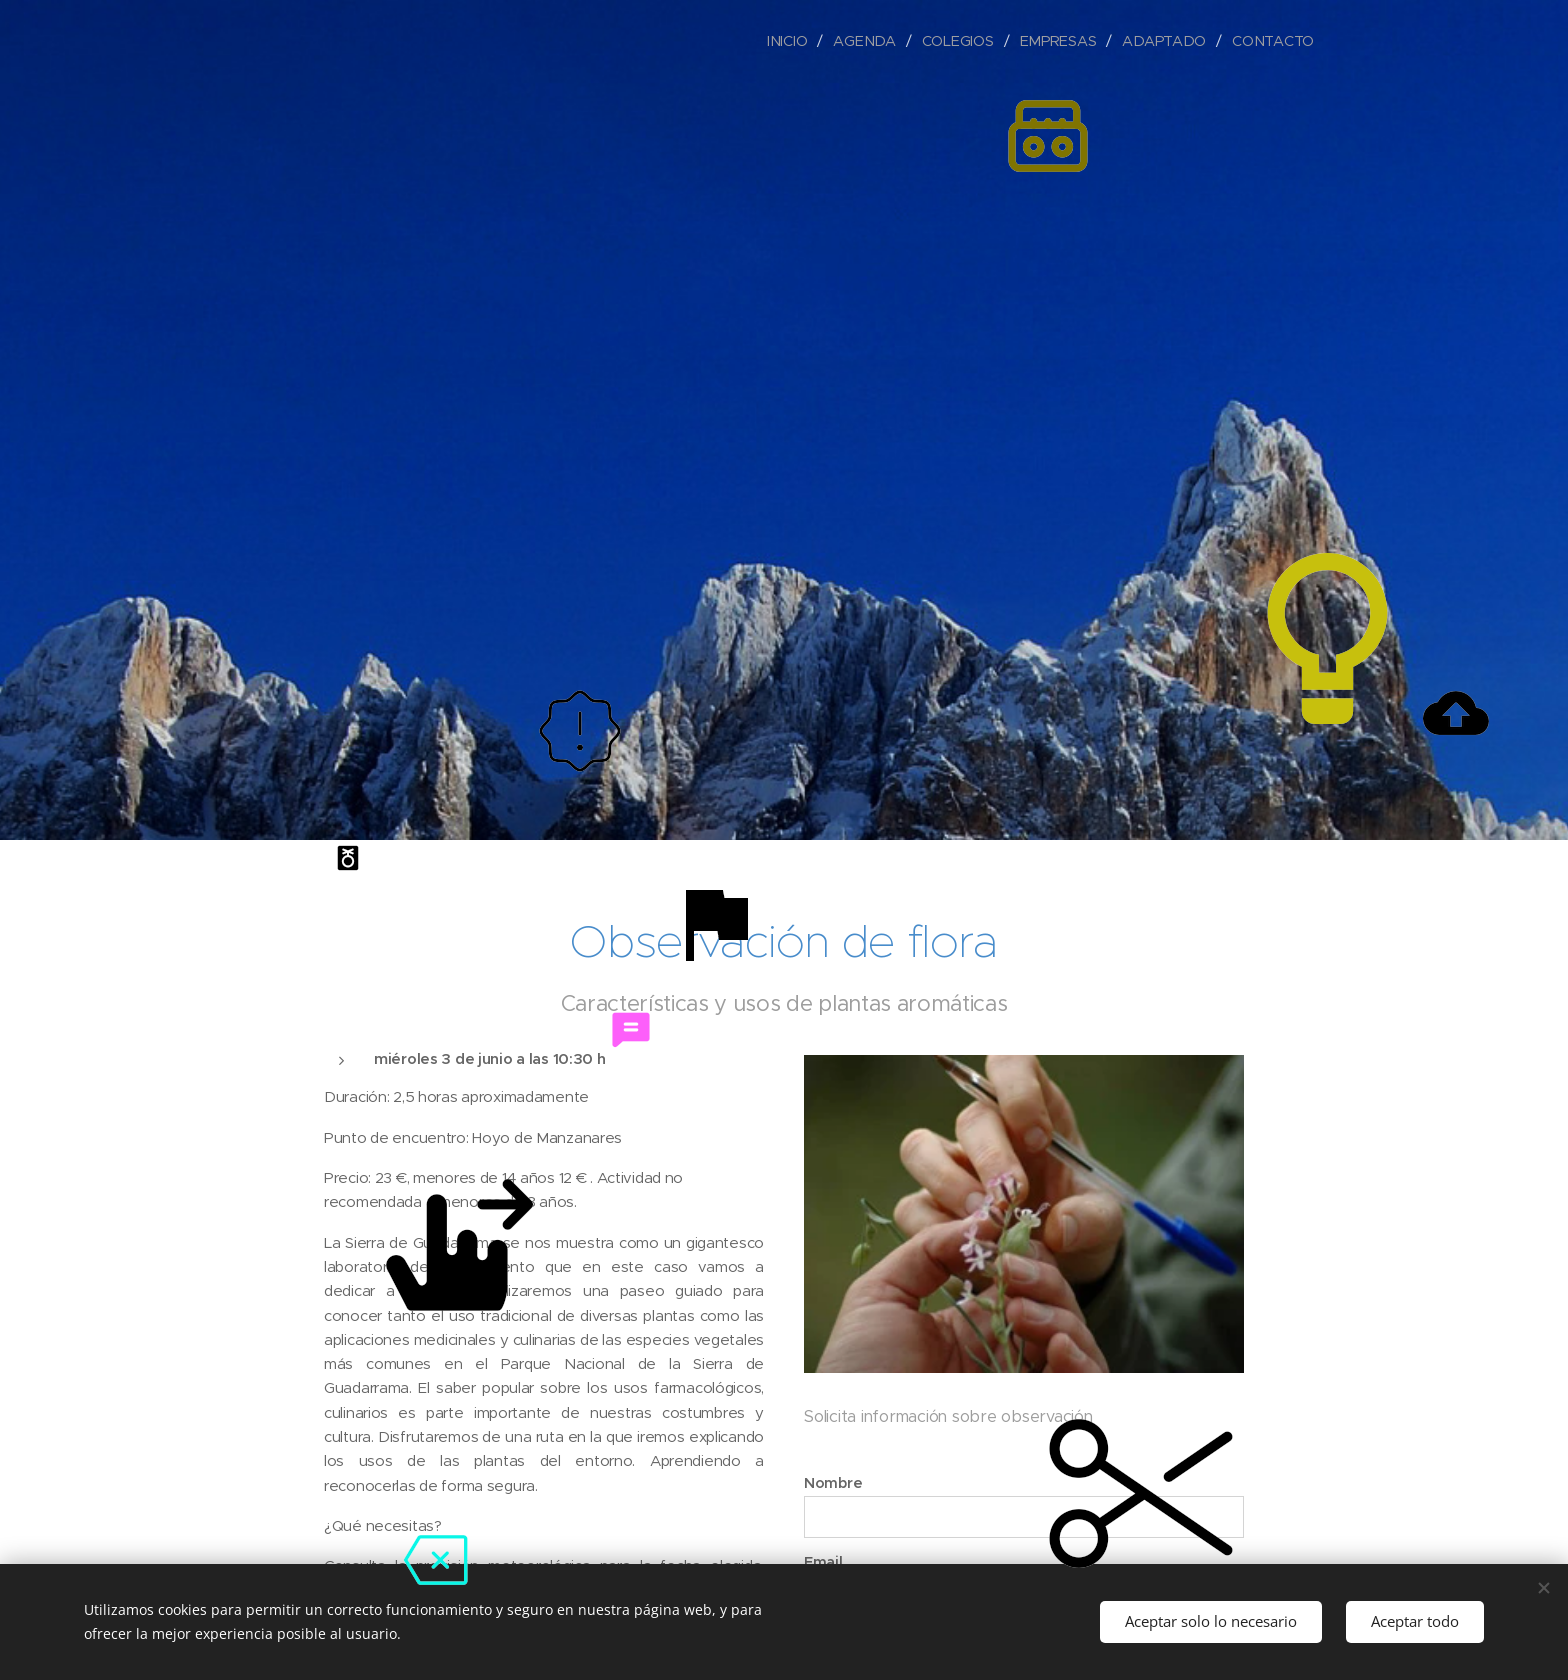  Describe the element at coordinates (715, 923) in the screenshot. I see `flag or report content` at that location.